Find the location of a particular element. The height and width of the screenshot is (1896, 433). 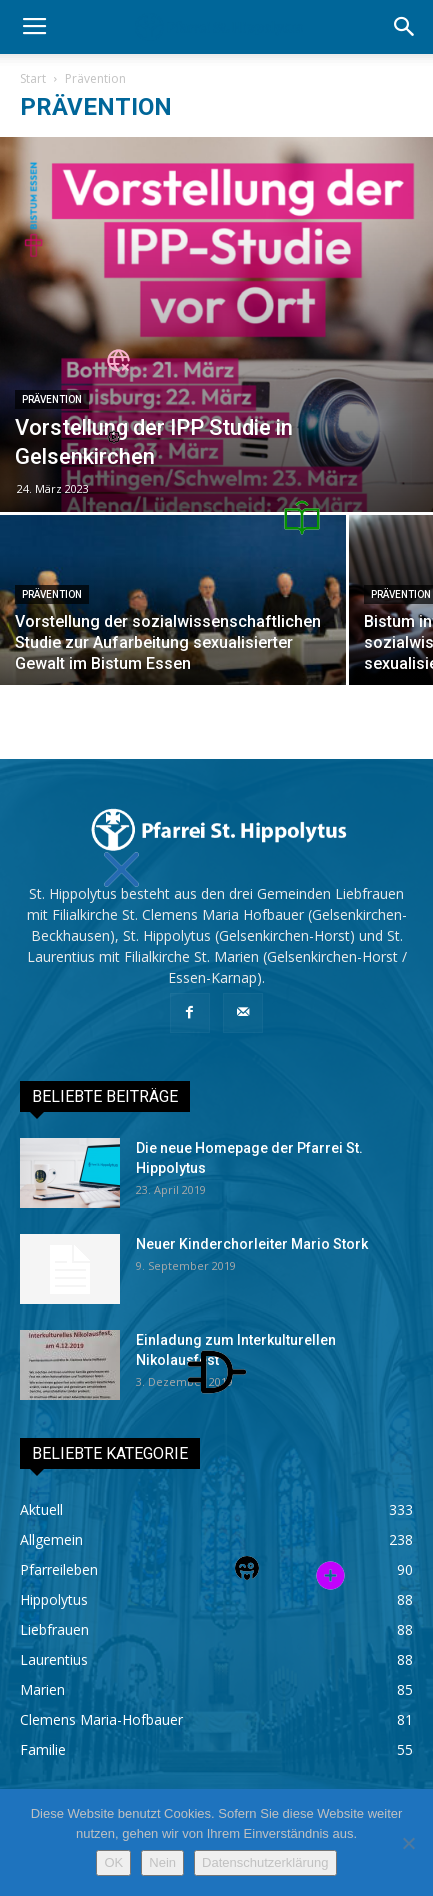

configure automation settings is located at coordinates (114, 437).